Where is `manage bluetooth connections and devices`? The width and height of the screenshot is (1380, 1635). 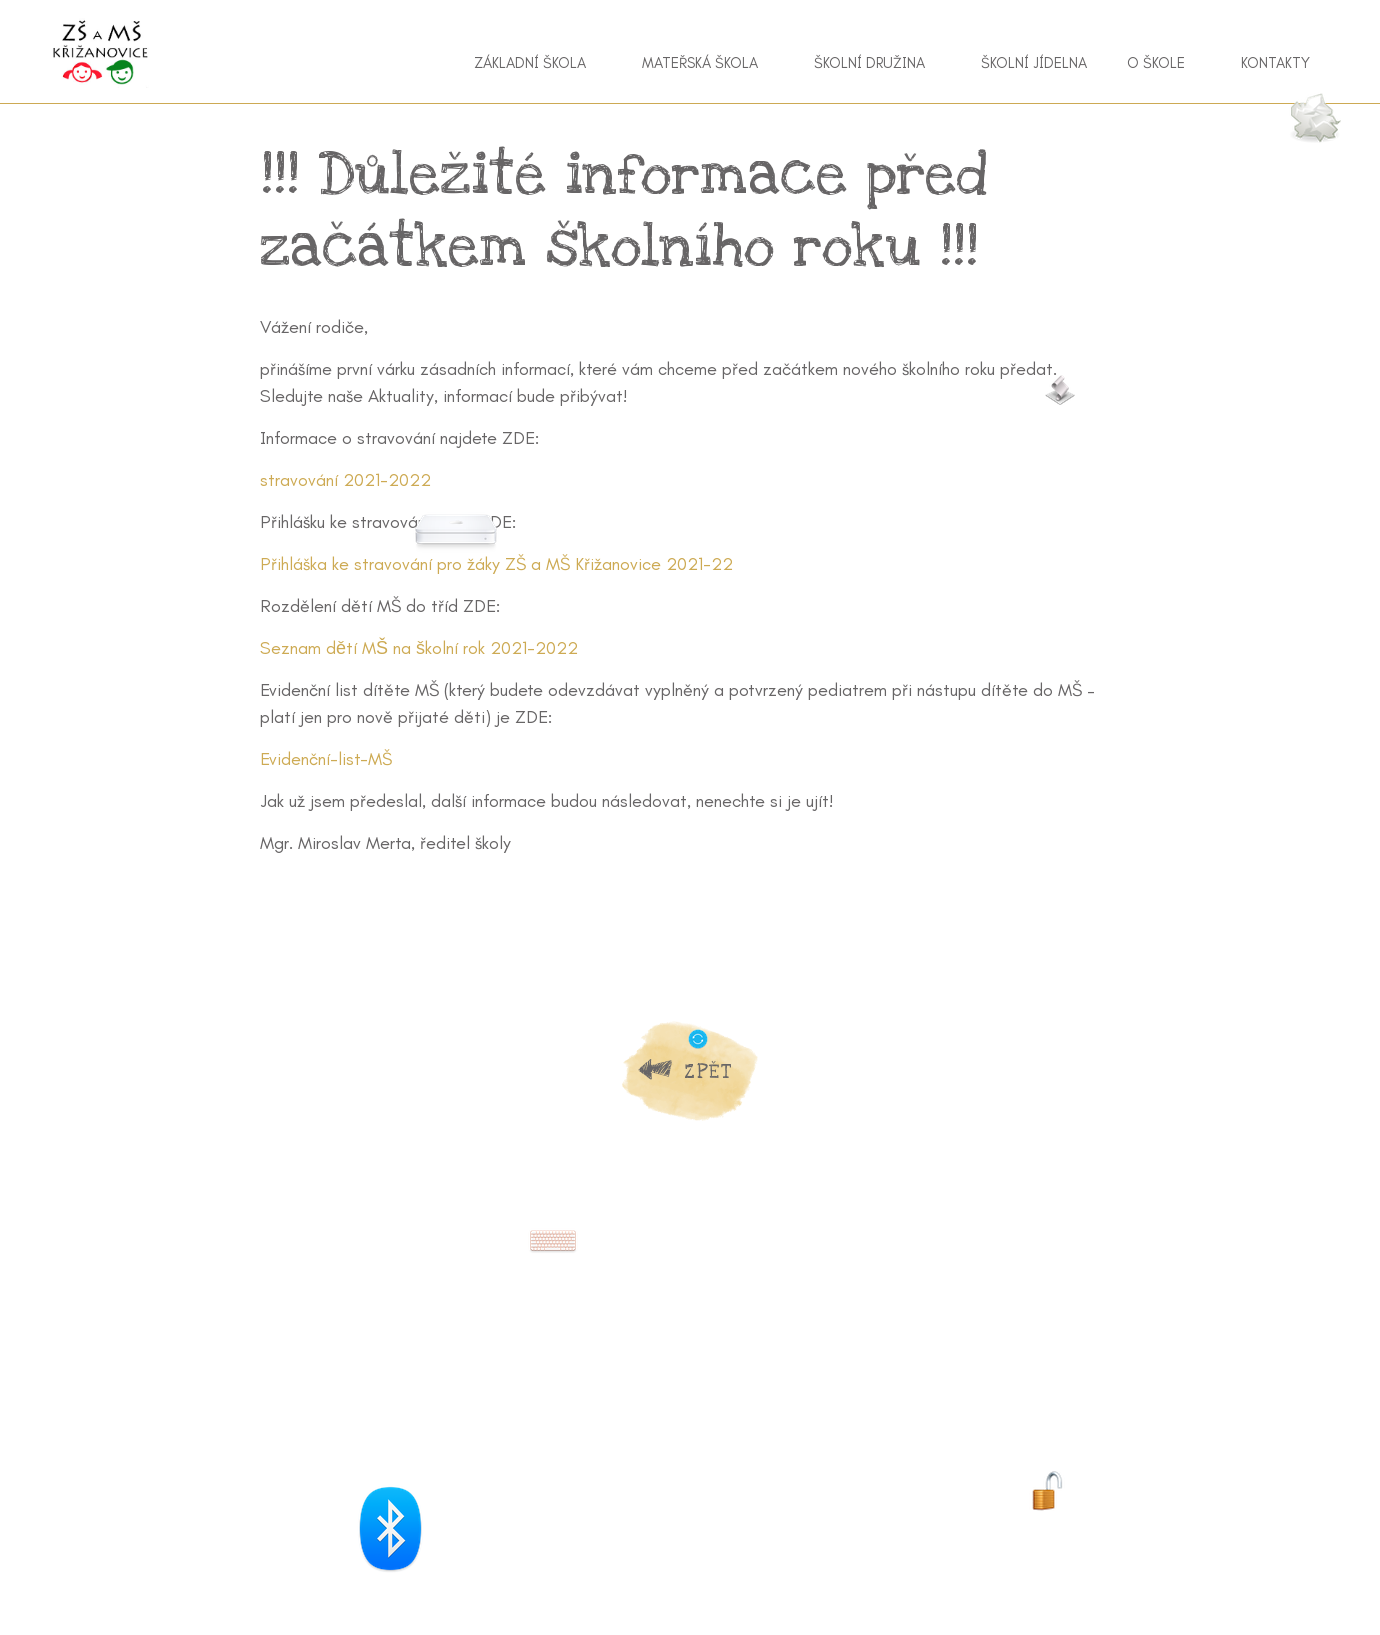
manage bluetooth connections and devices is located at coordinates (391, 1528).